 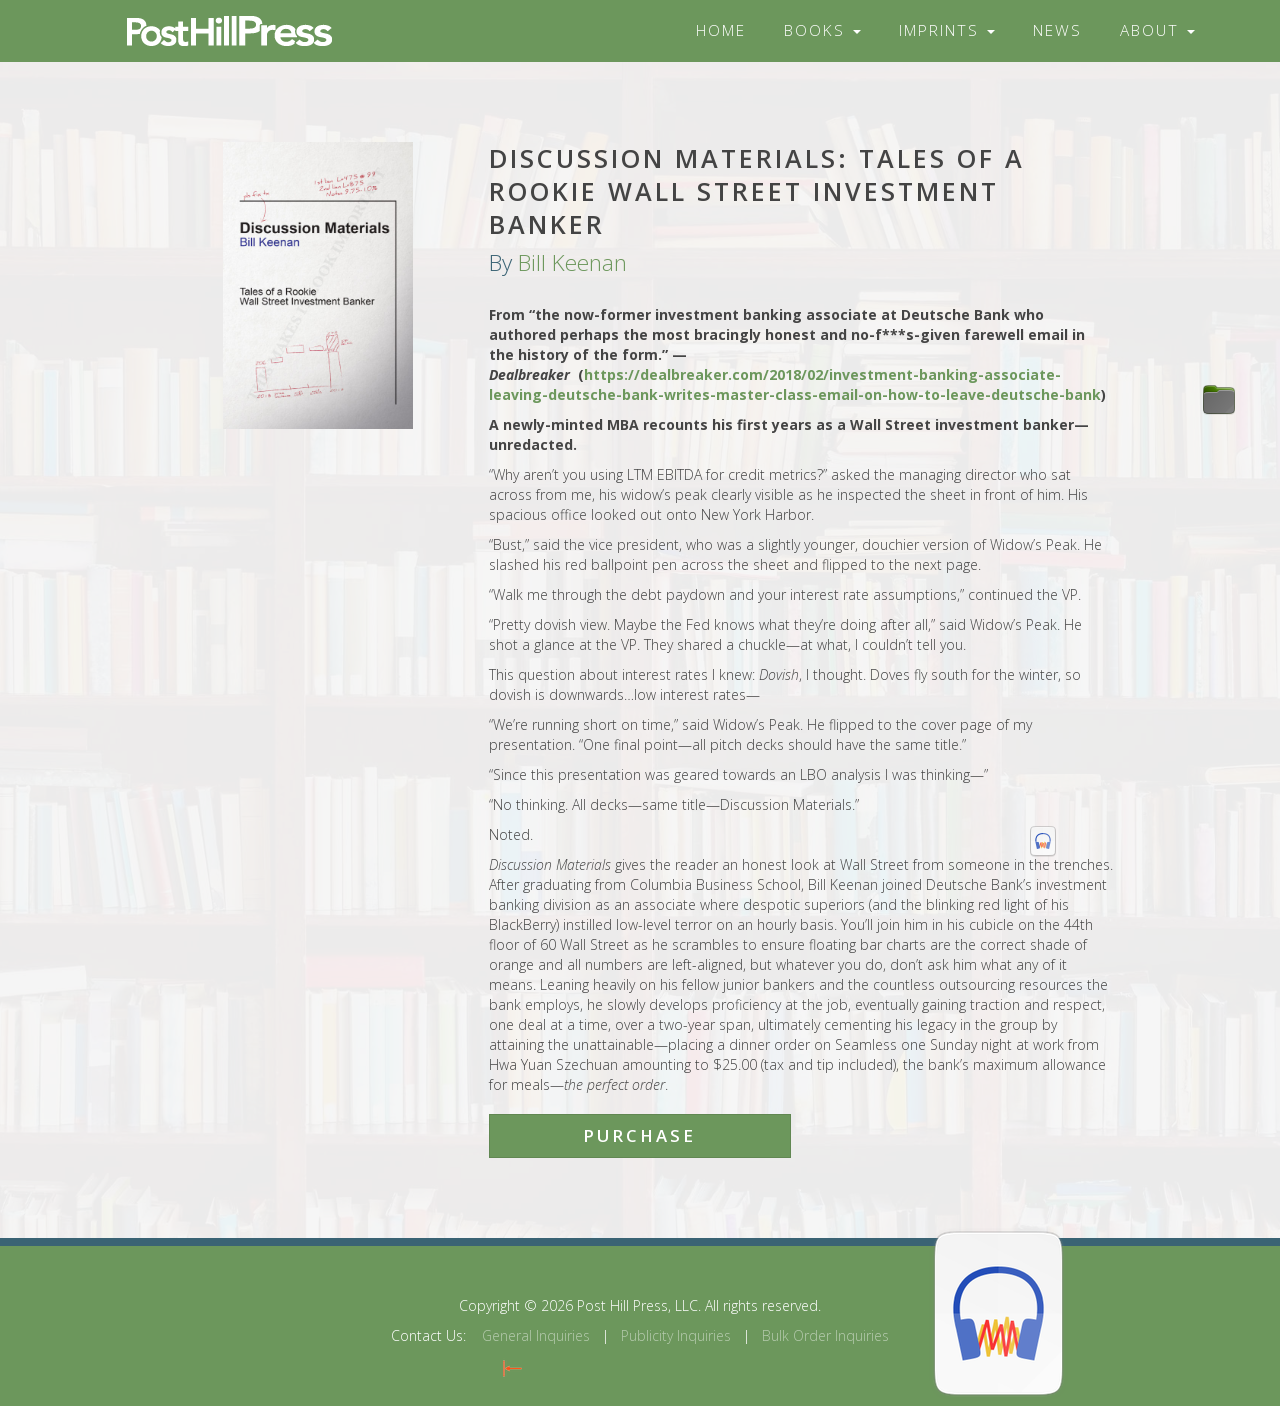 What do you see at coordinates (1219, 399) in the screenshot?
I see `open folder to view contents` at bounding box center [1219, 399].